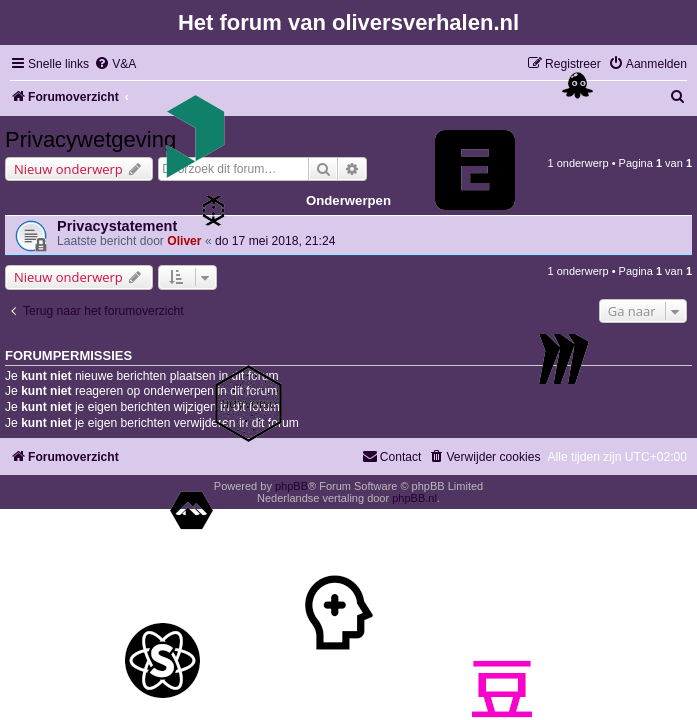 The image size is (697, 720). Describe the element at coordinates (213, 210) in the screenshot. I see `google cloud dataflow service logo` at that location.